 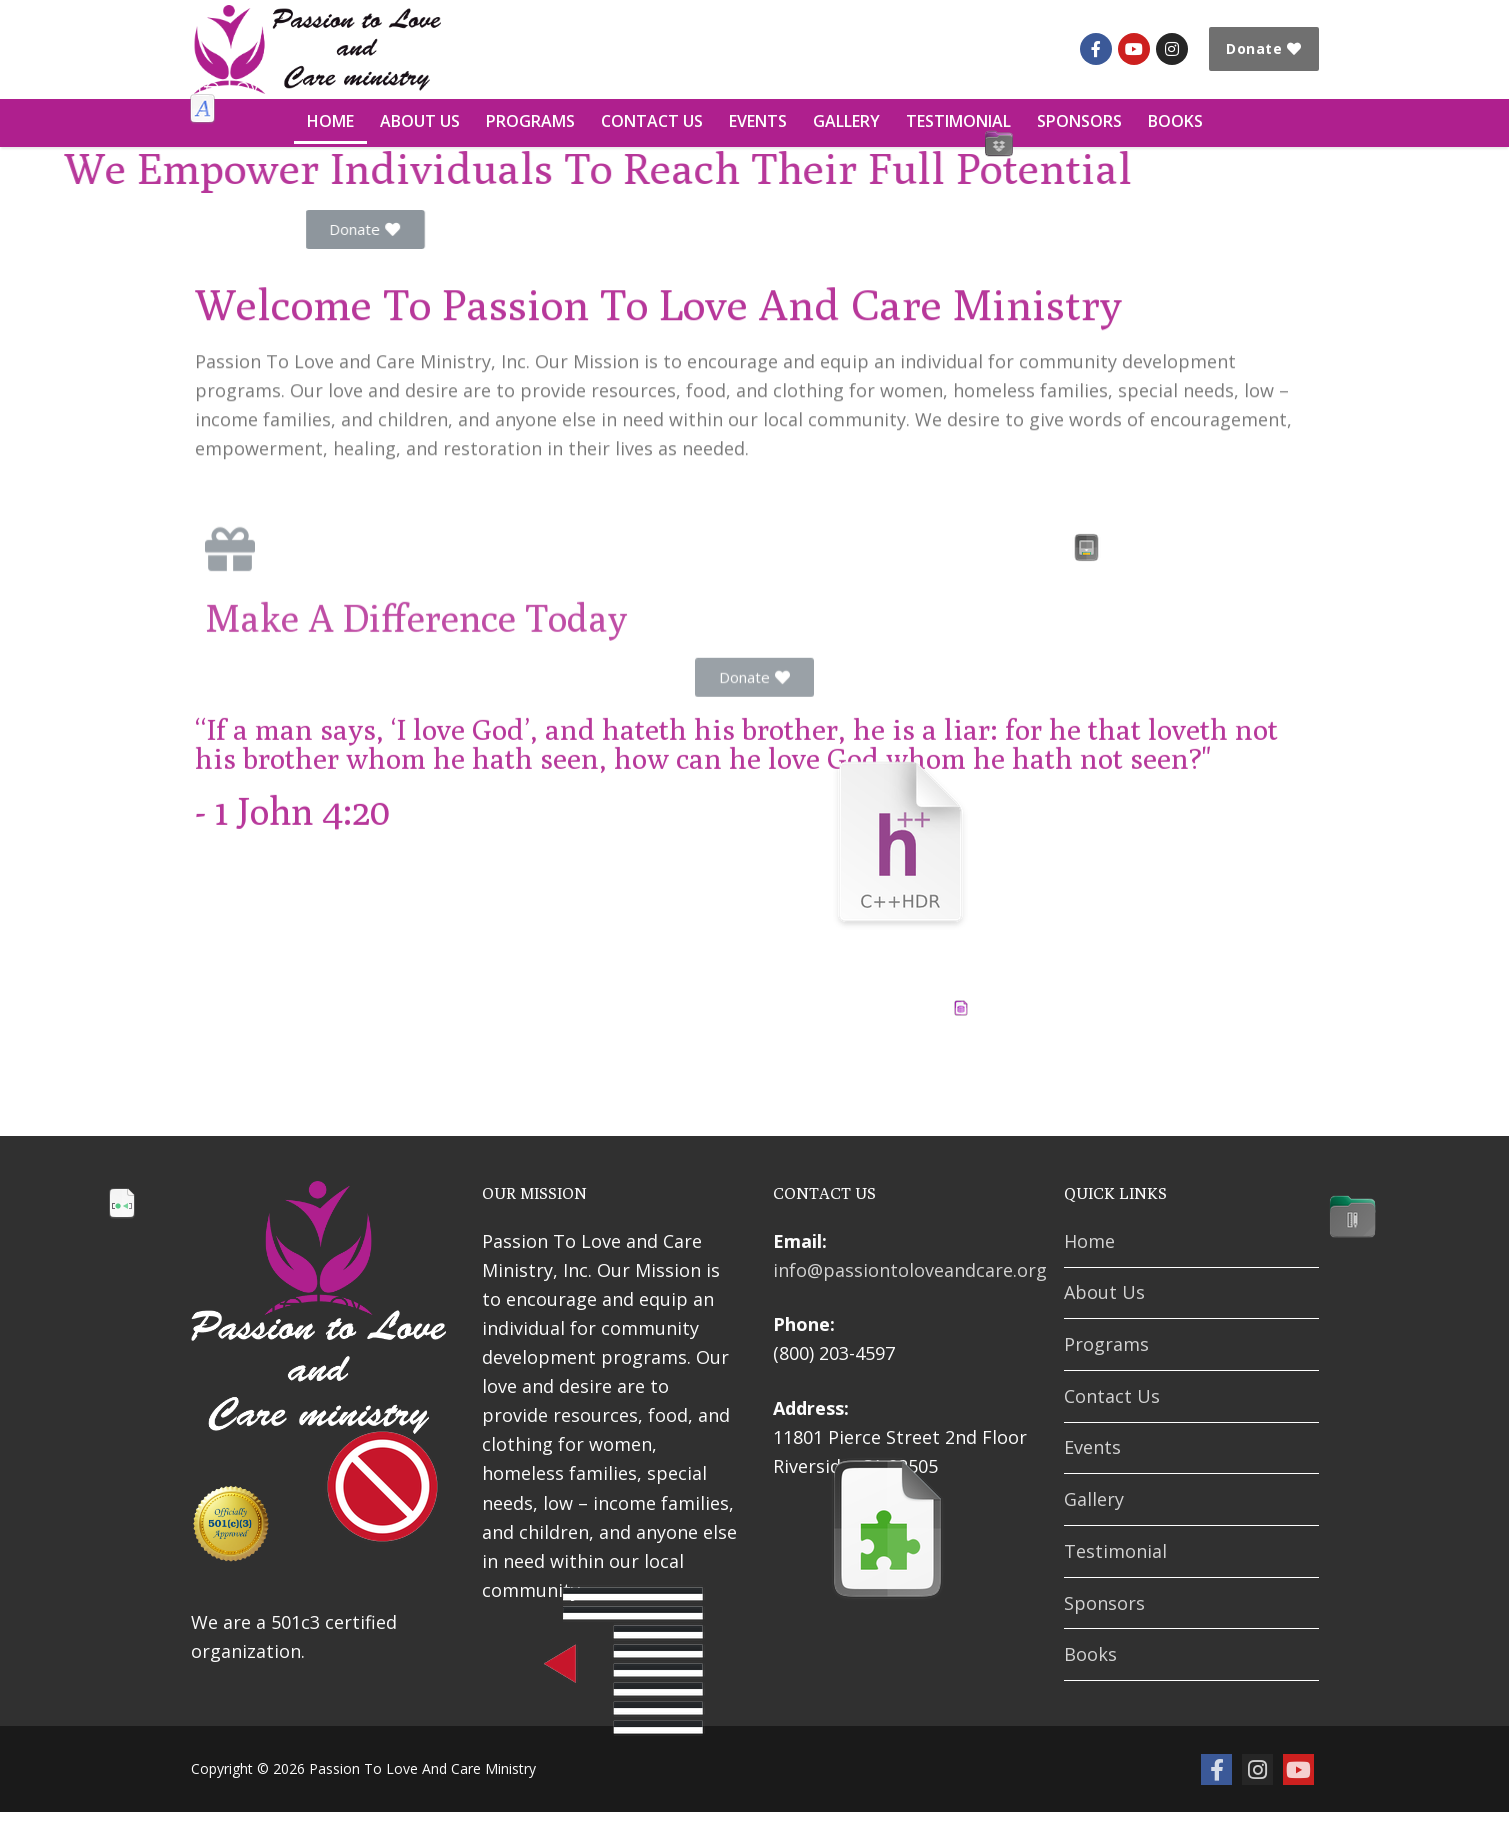 I want to click on open your Dropbox folder, so click(x=999, y=143).